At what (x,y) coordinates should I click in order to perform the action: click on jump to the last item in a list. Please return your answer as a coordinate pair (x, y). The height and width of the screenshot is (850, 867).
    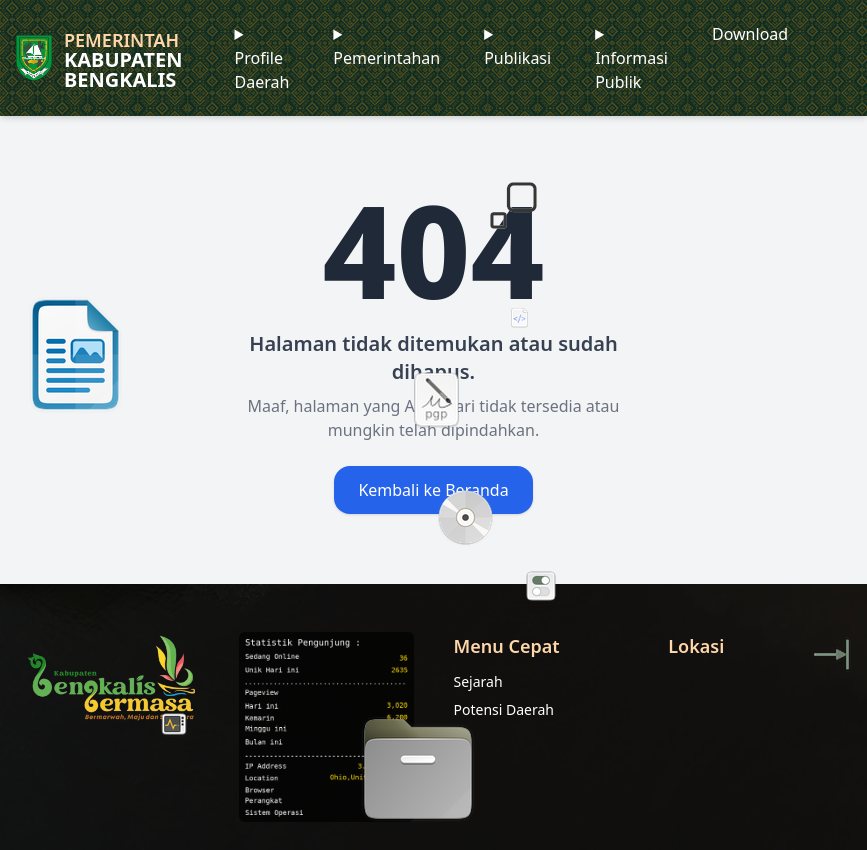
    Looking at the image, I should click on (831, 654).